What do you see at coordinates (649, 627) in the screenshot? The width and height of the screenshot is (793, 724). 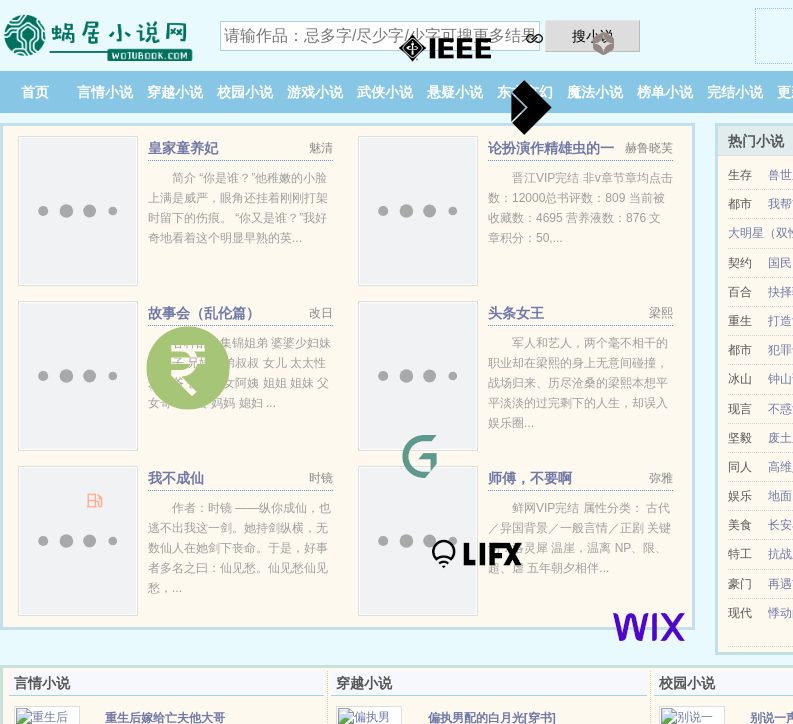 I see `wix website builder logo` at bounding box center [649, 627].